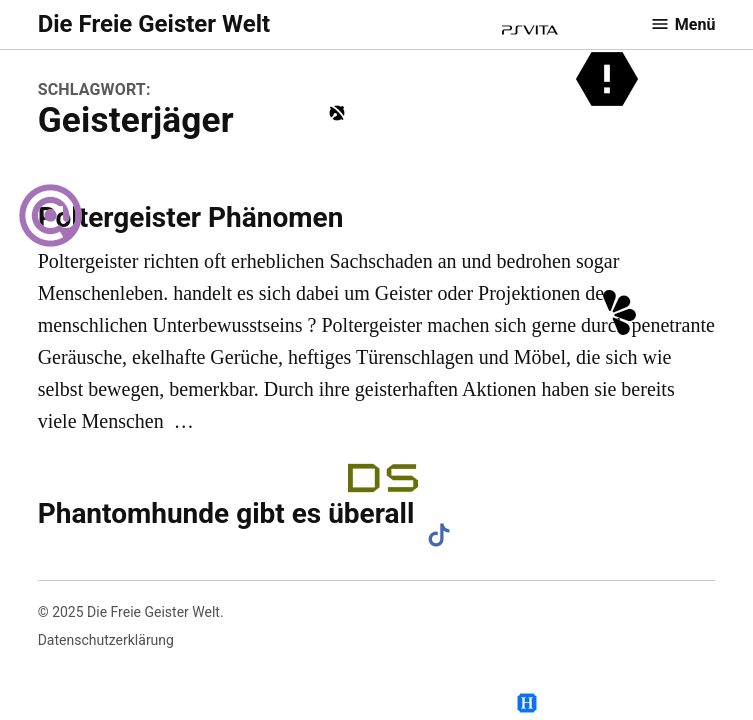 This screenshot has width=753, height=720. What do you see at coordinates (530, 30) in the screenshot?
I see `PlayStation Vita brand logo` at bounding box center [530, 30].